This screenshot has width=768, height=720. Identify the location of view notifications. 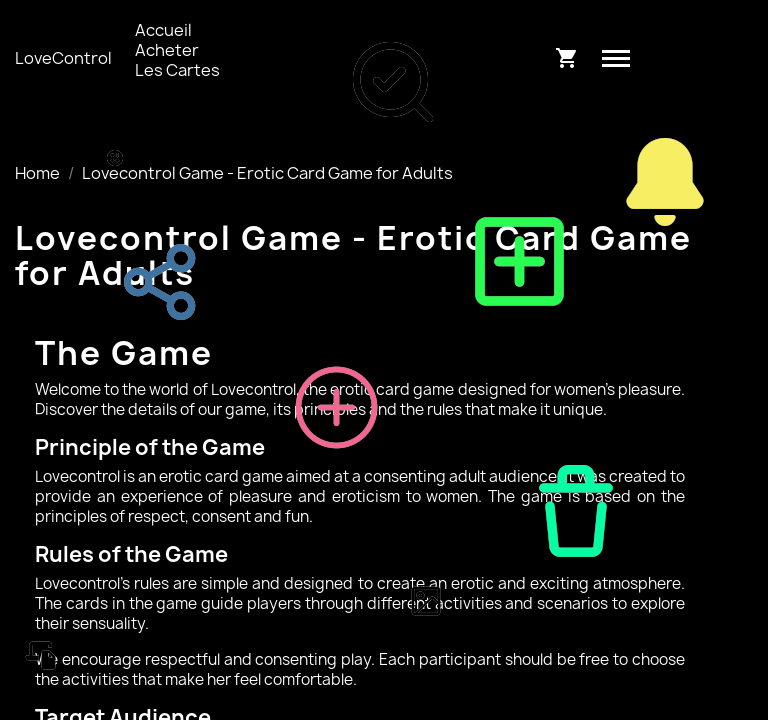
(665, 182).